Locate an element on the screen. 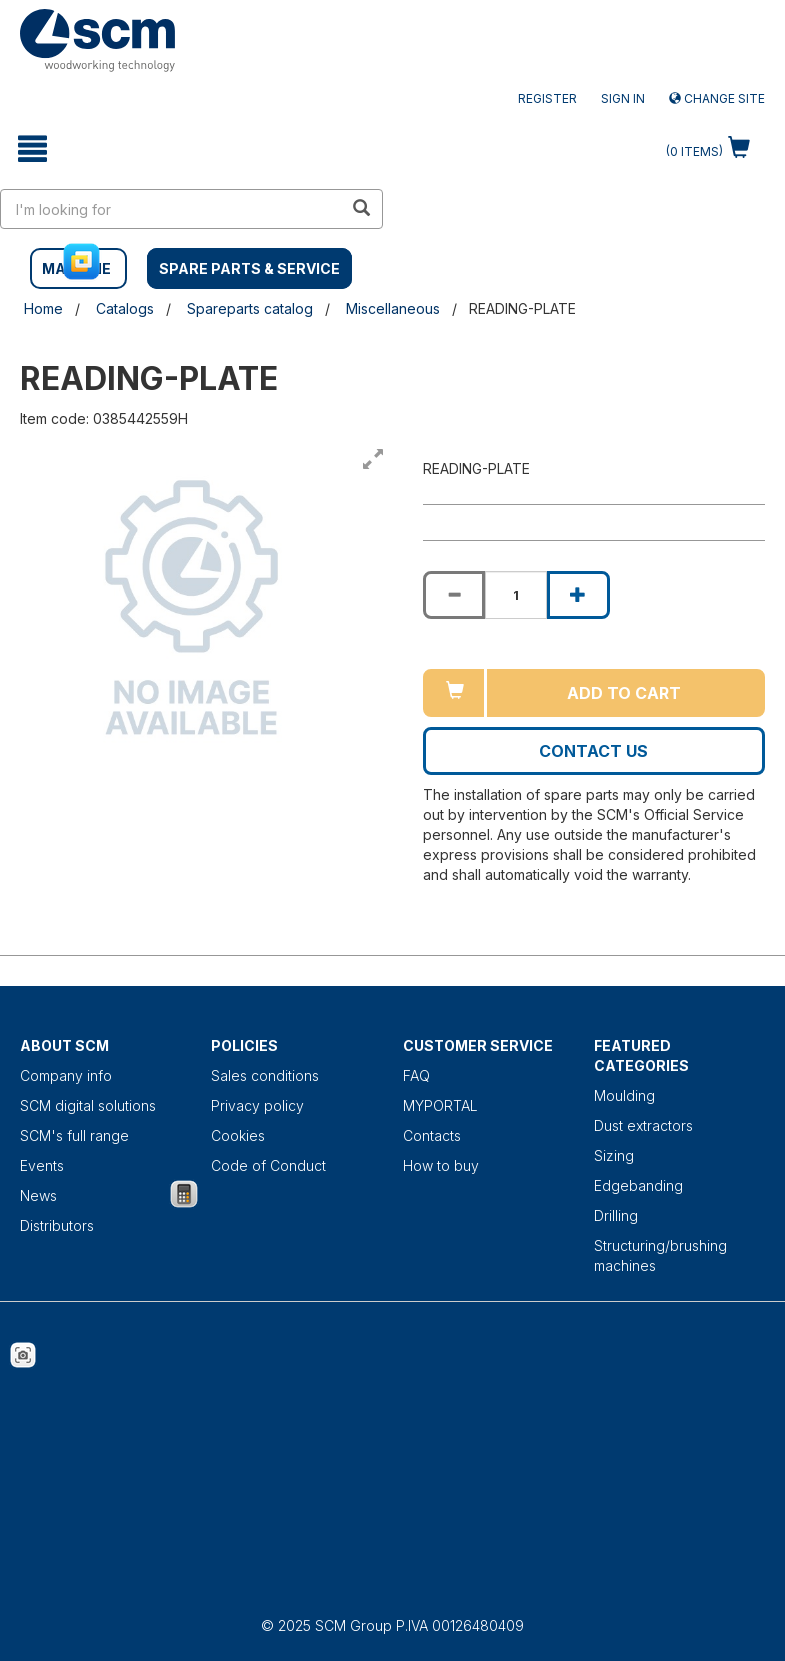 This screenshot has width=785, height=1661. open the calculator app is located at coordinates (184, 1194).